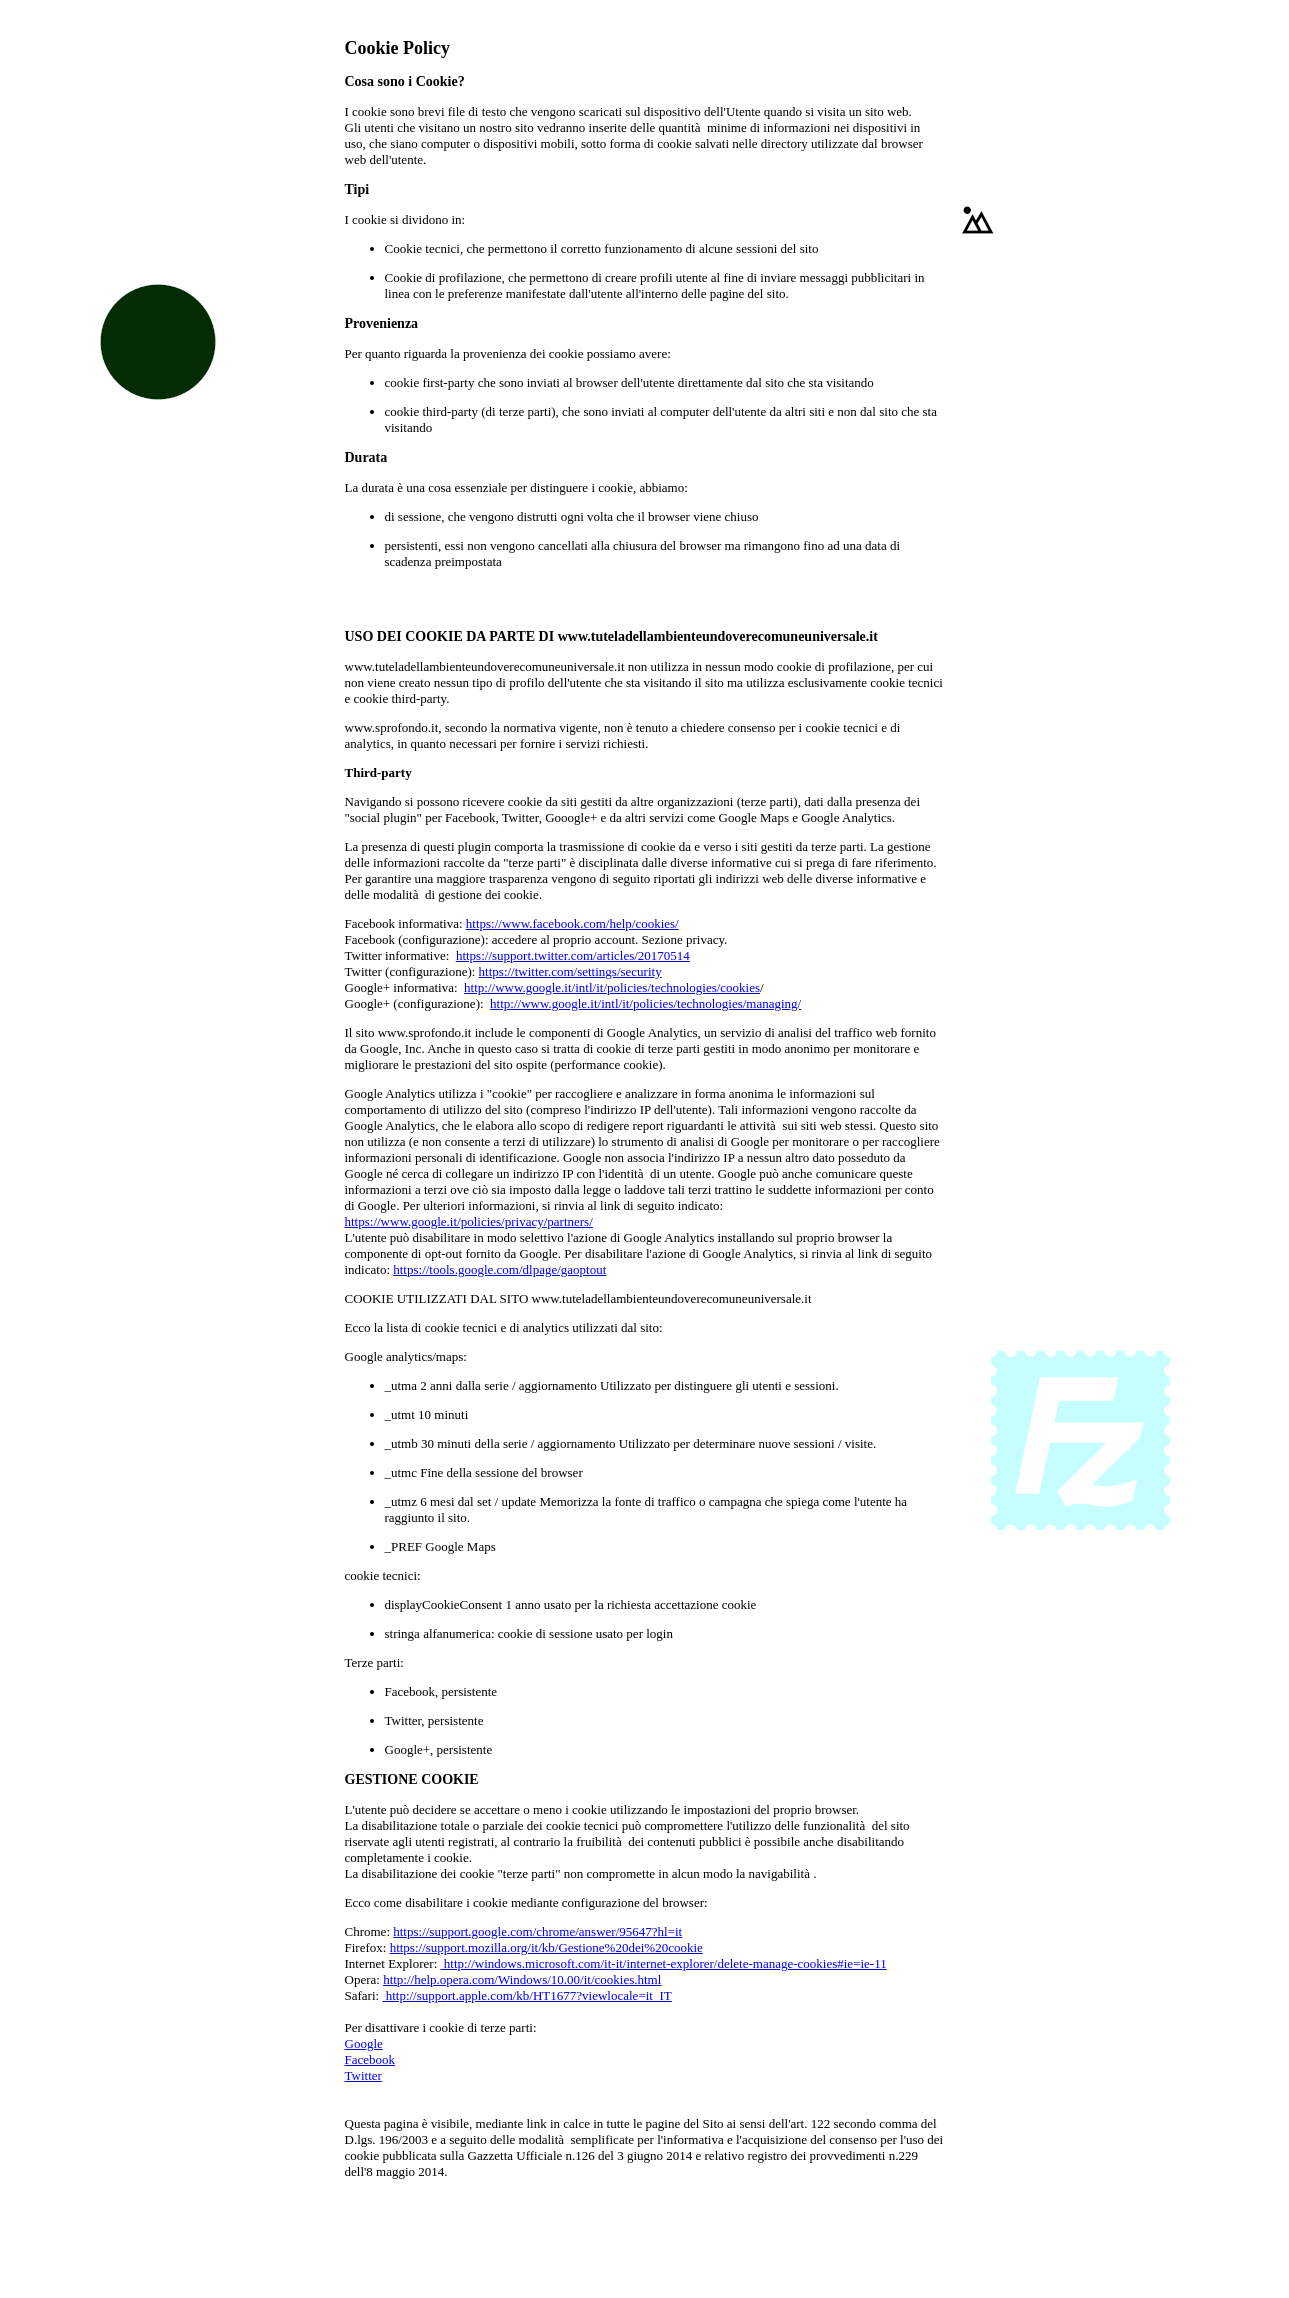 The height and width of the screenshot is (2298, 1289). I want to click on view landscape or nature photos, so click(977, 220).